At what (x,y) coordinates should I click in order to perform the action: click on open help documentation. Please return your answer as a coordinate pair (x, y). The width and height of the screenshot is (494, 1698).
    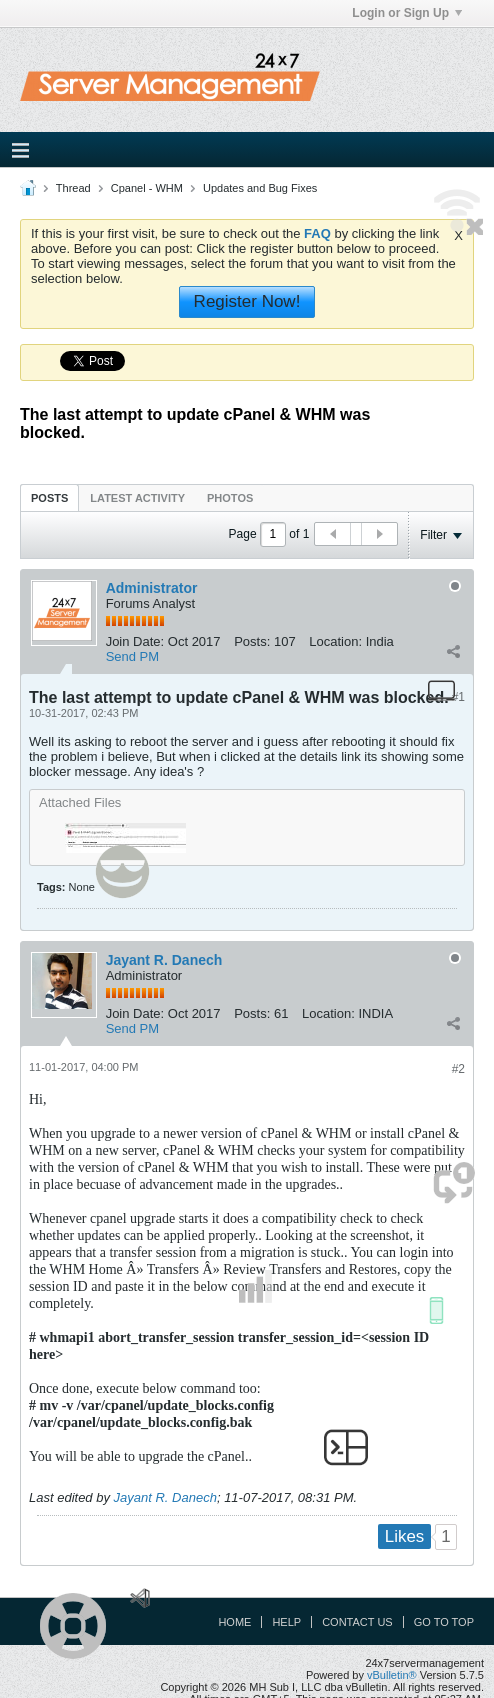
    Looking at the image, I should click on (73, 1626).